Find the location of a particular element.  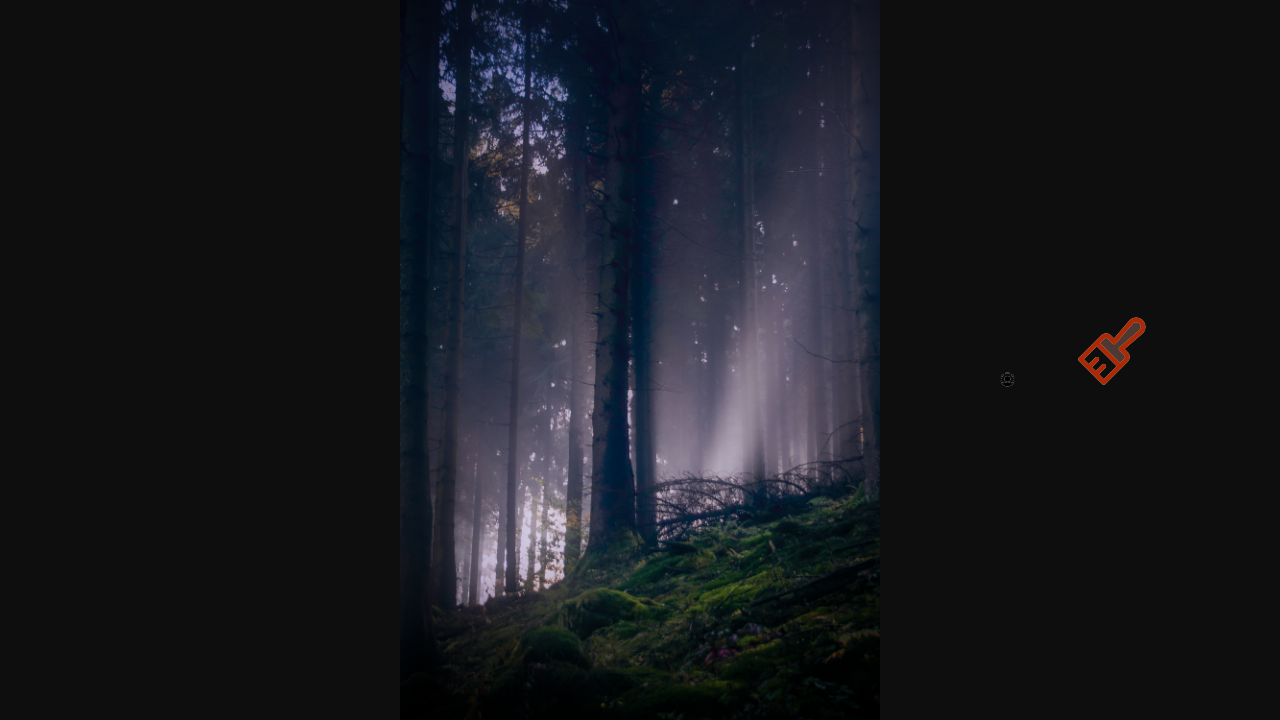

incomplete or pending user profile is located at coordinates (1007, 379).